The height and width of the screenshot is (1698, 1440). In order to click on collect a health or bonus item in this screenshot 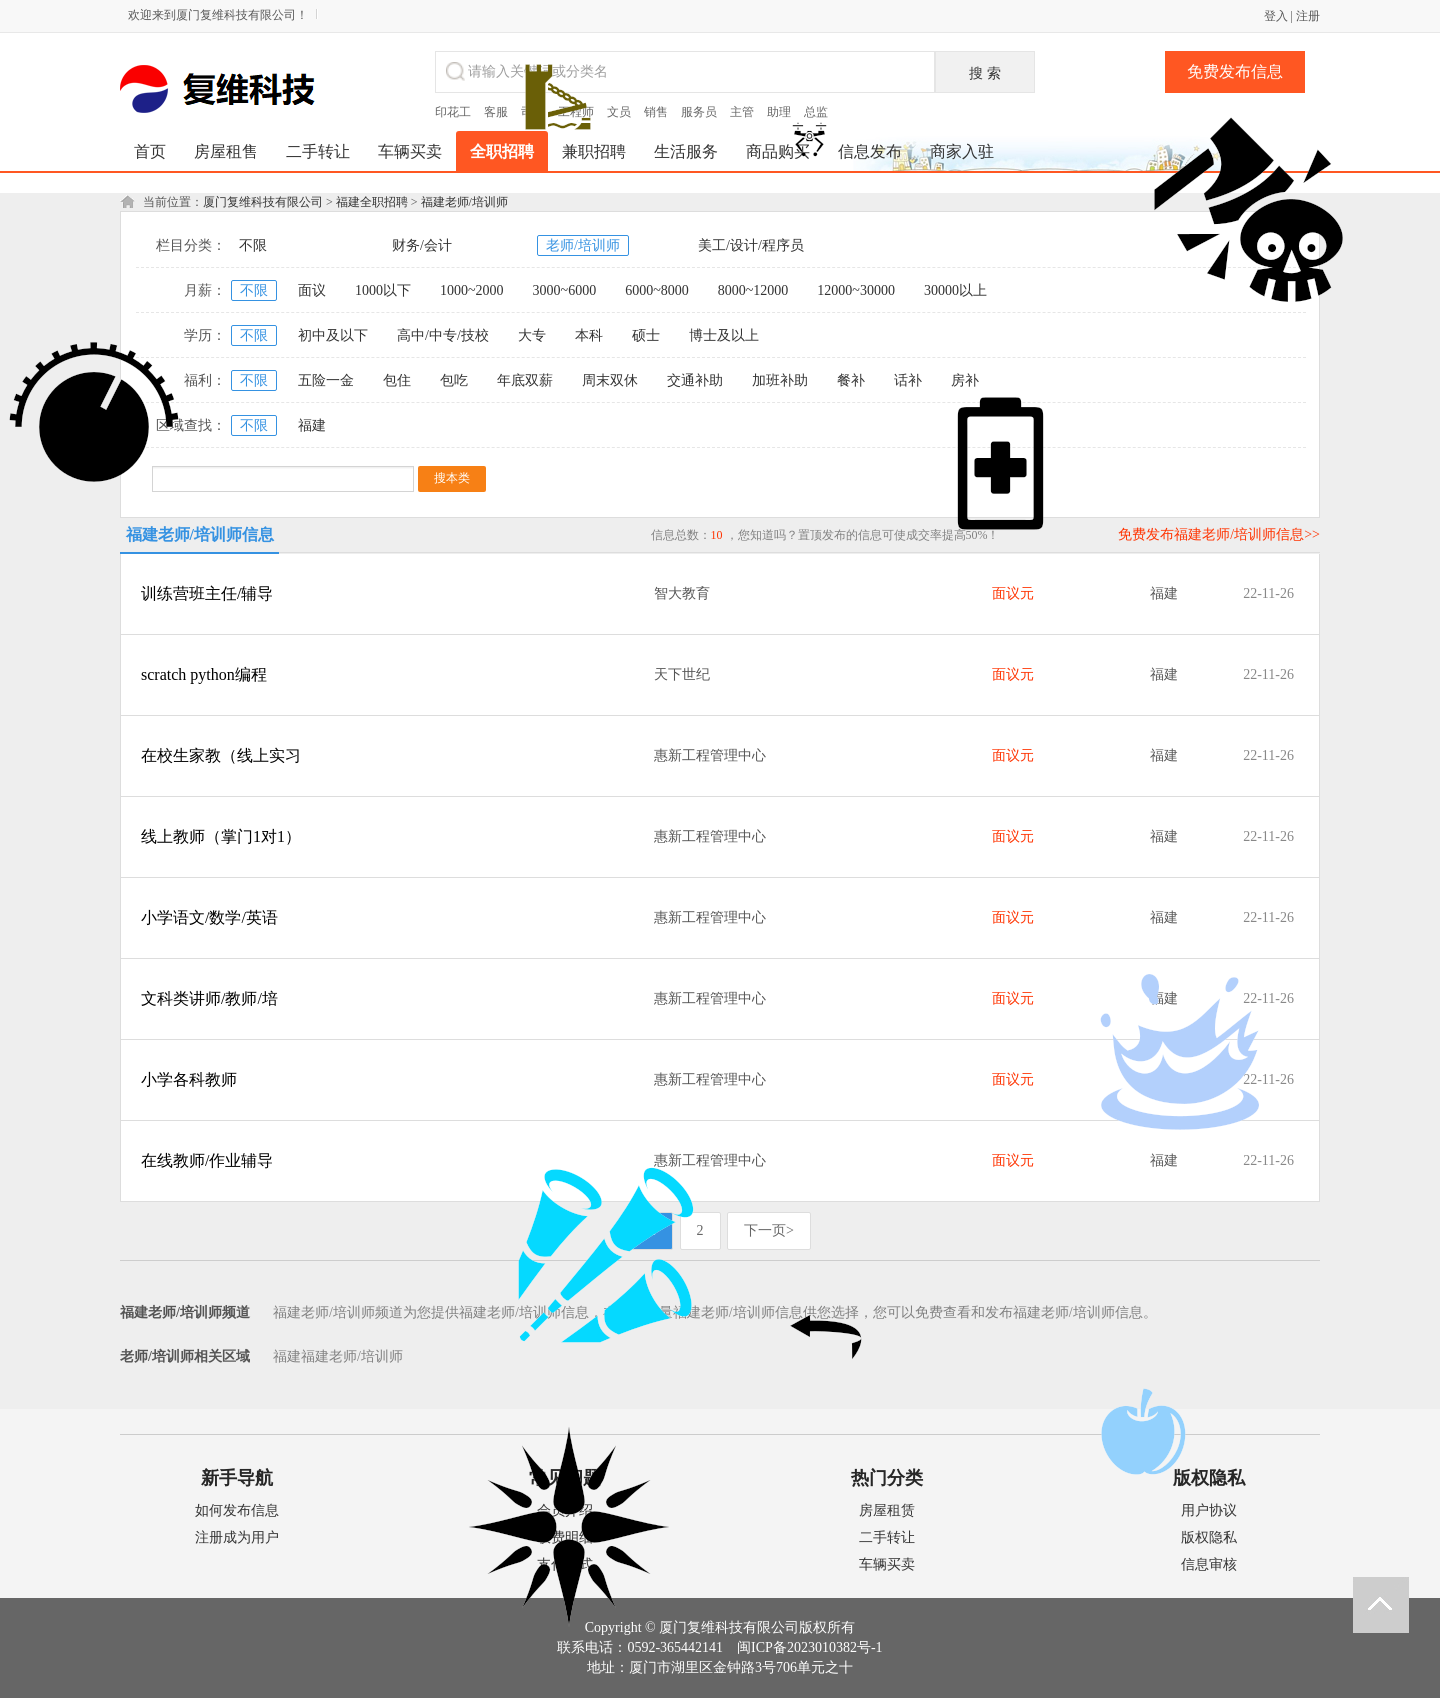, I will do `click(1143, 1431)`.